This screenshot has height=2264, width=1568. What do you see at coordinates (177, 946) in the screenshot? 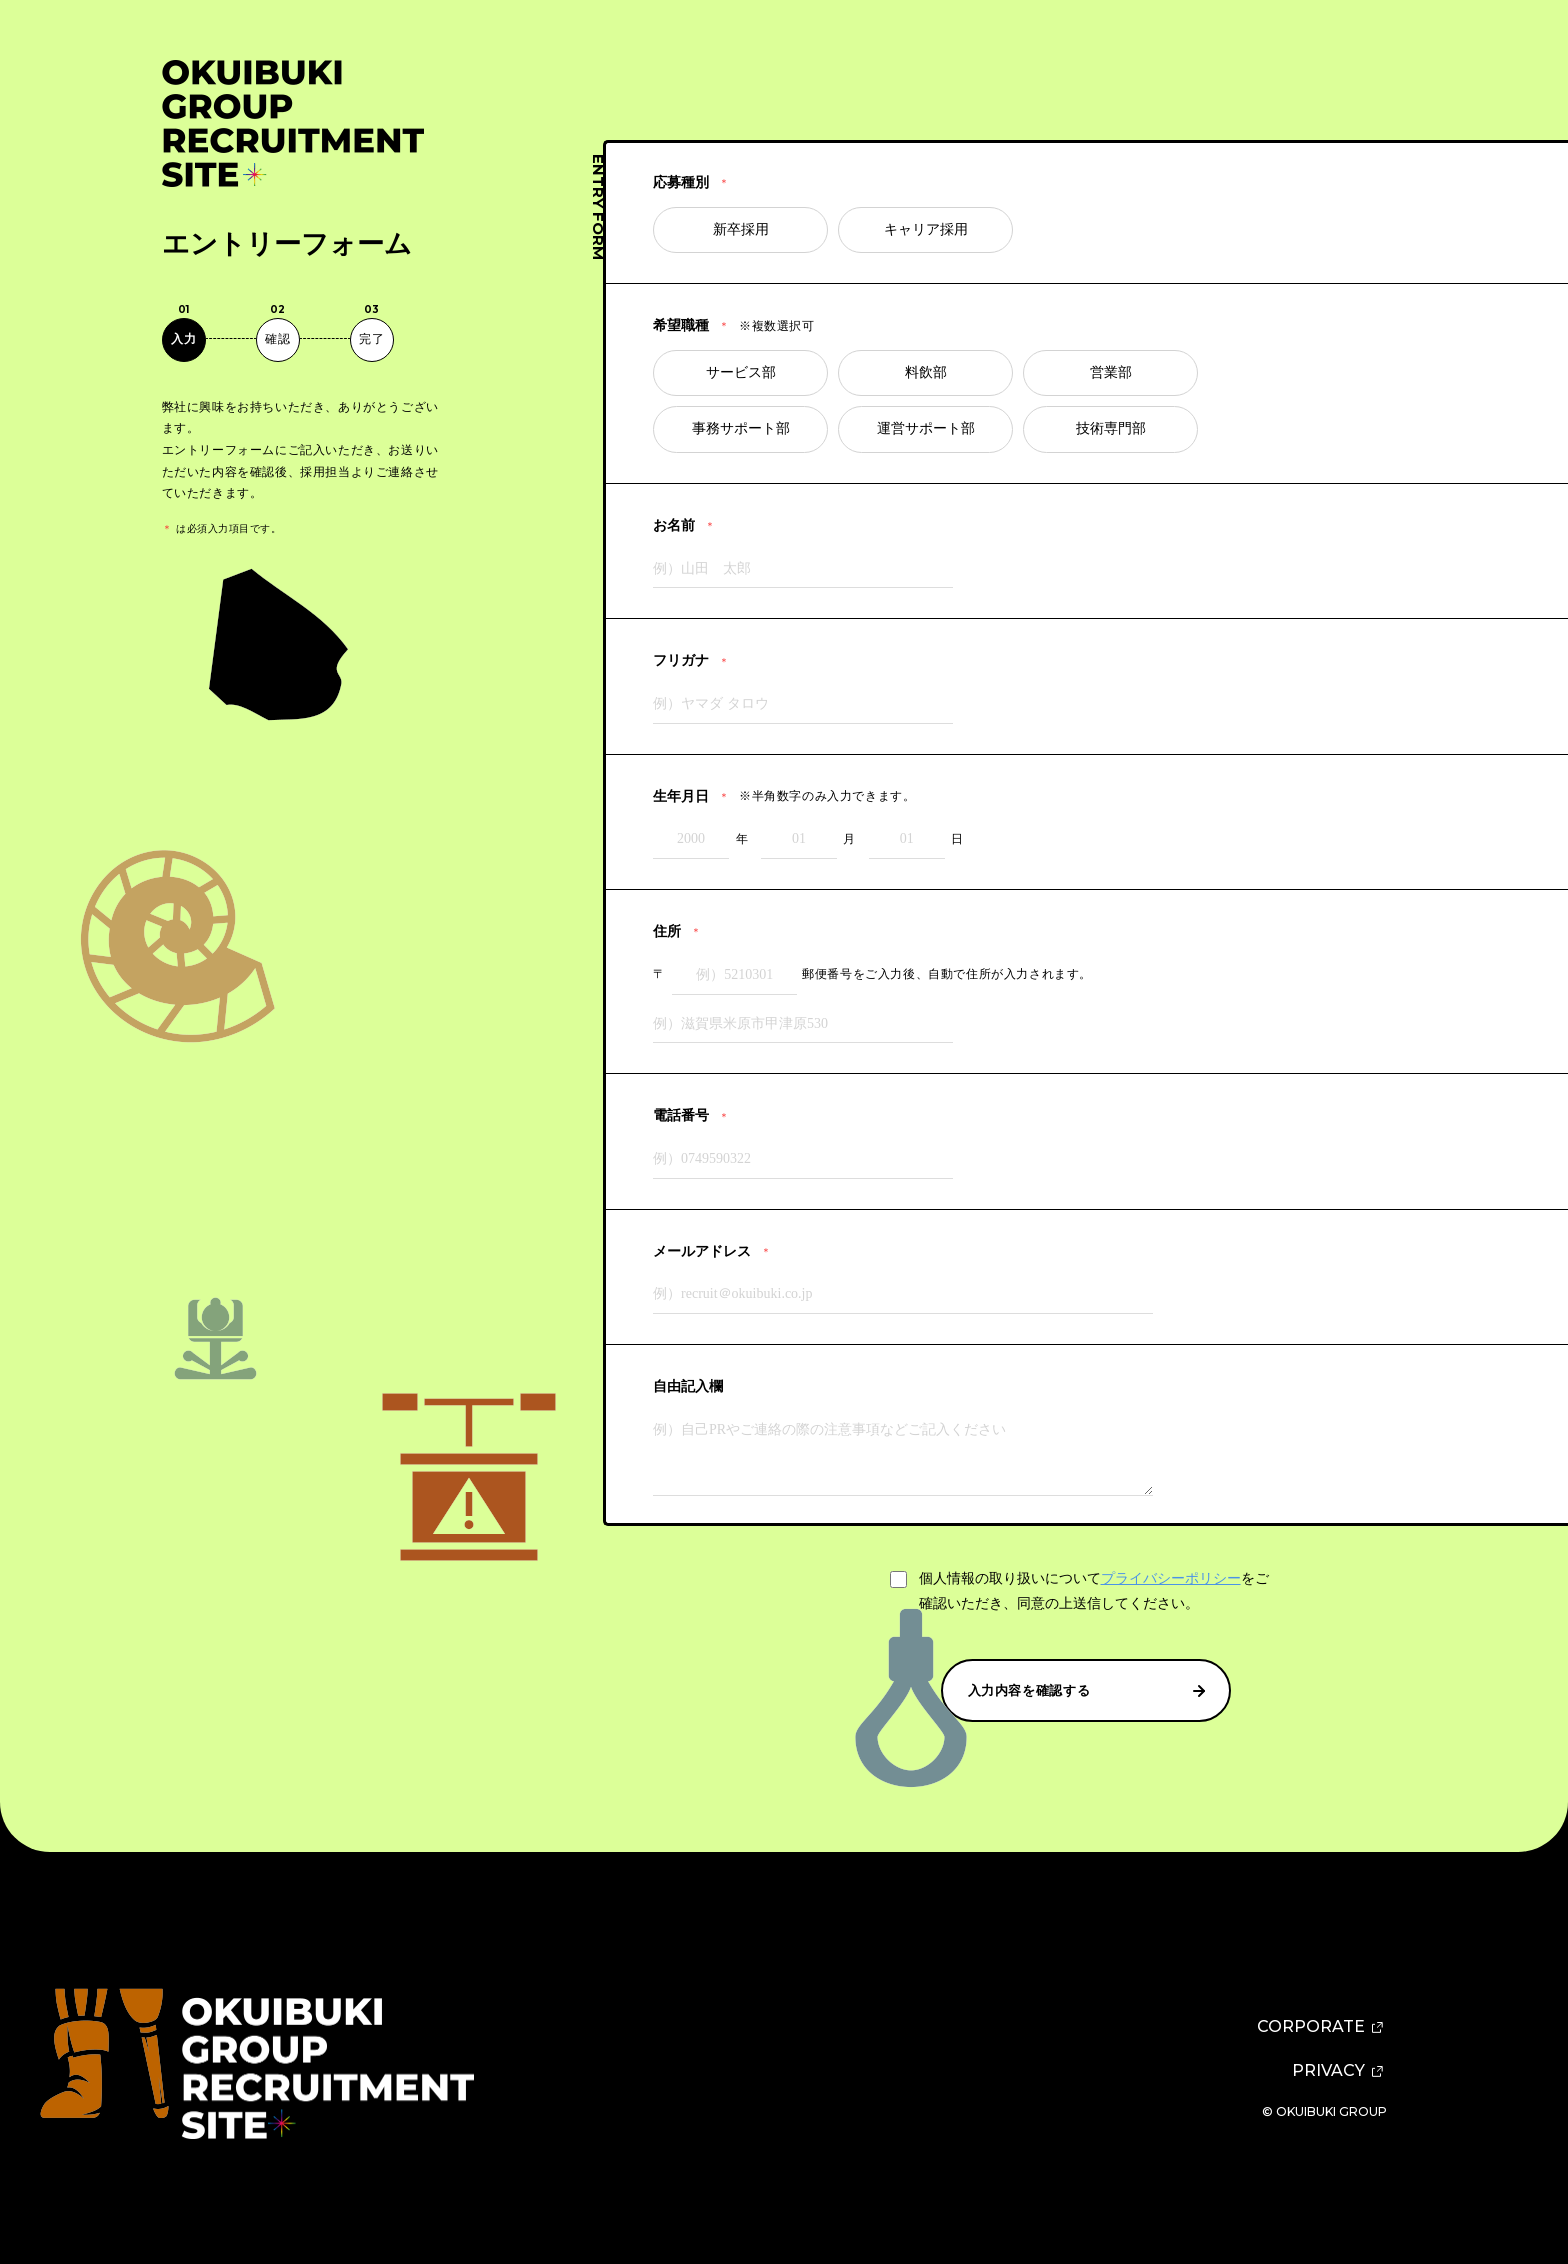
I see `view fossil collection or paleontology items` at bounding box center [177, 946].